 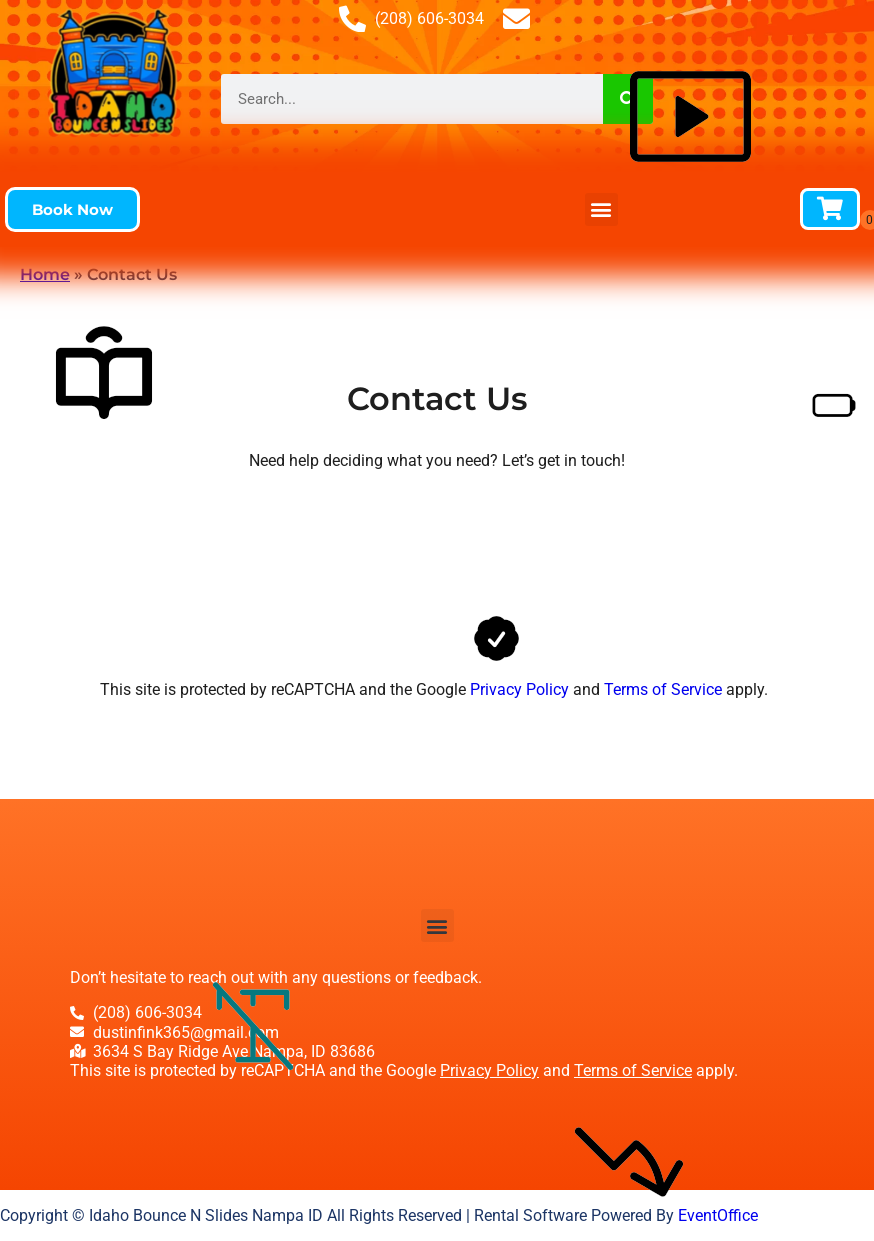 I want to click on disable text formatting, so click(x=253, y=1026).